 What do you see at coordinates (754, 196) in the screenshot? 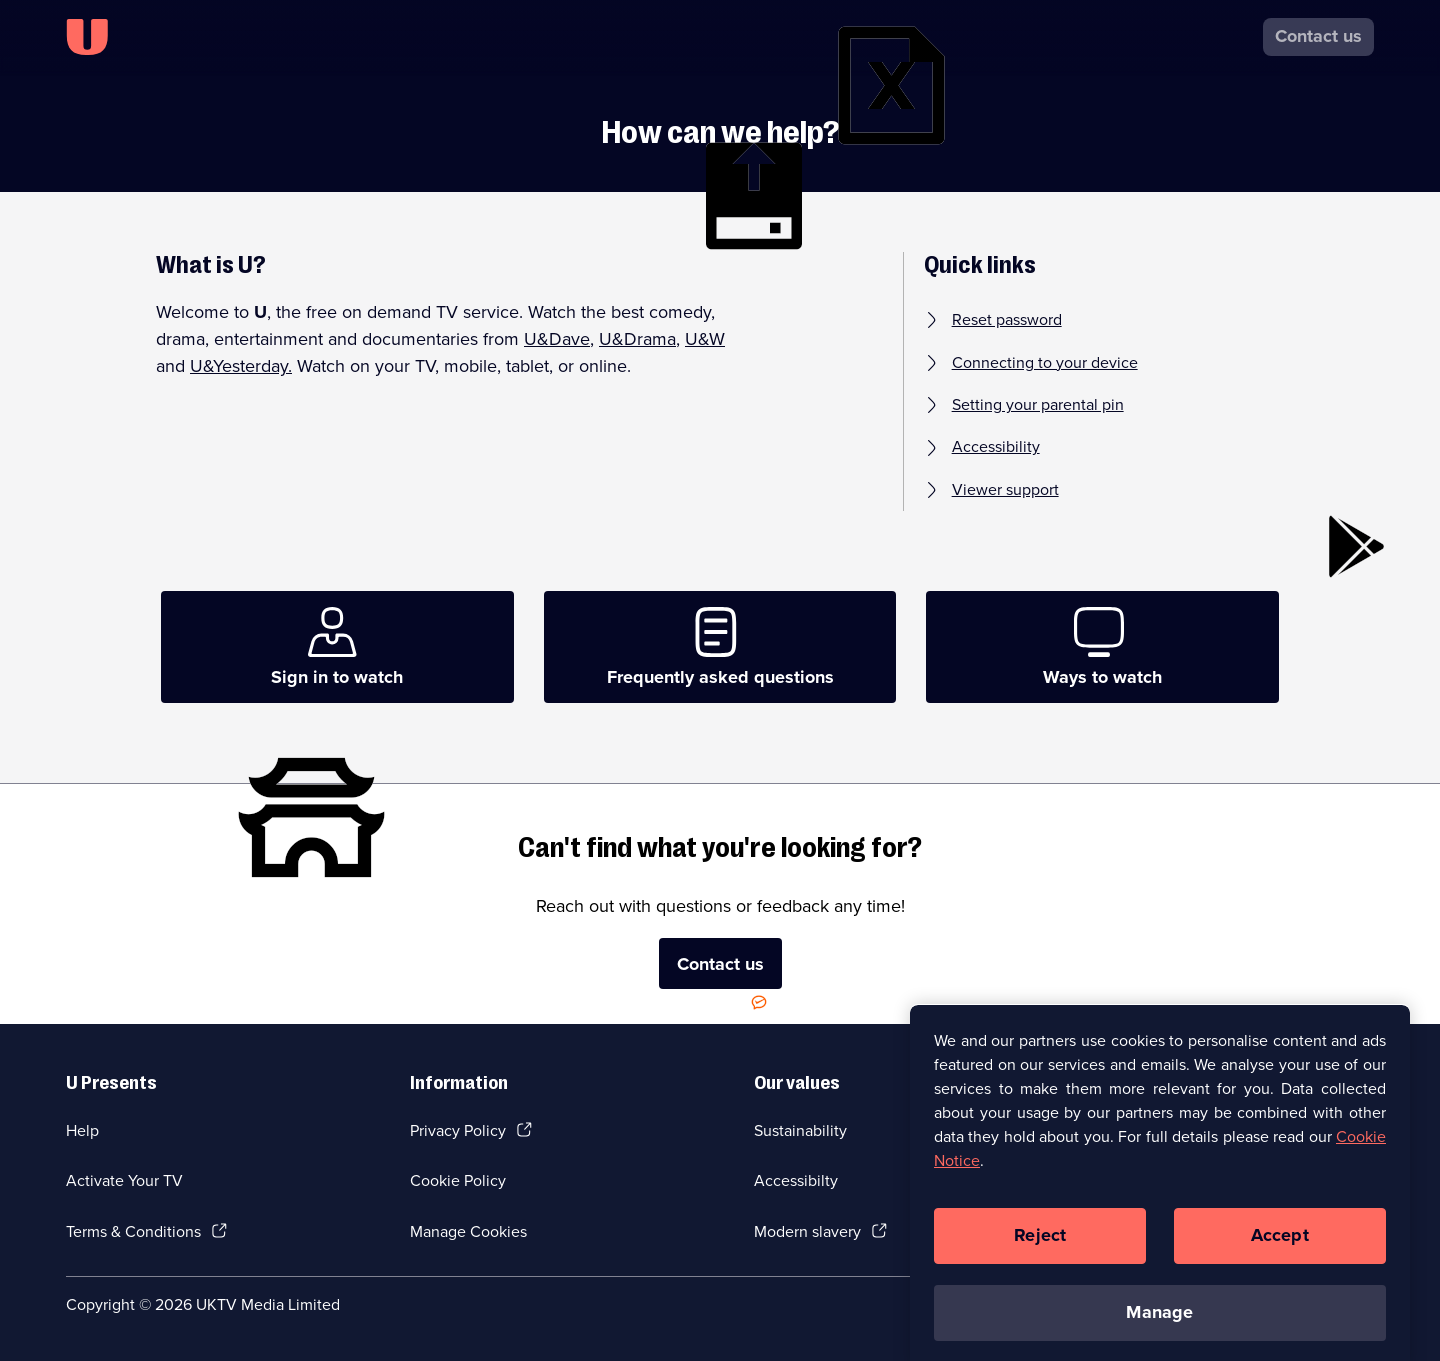
I see `uninstall an application` at bounding box center [754, 196].